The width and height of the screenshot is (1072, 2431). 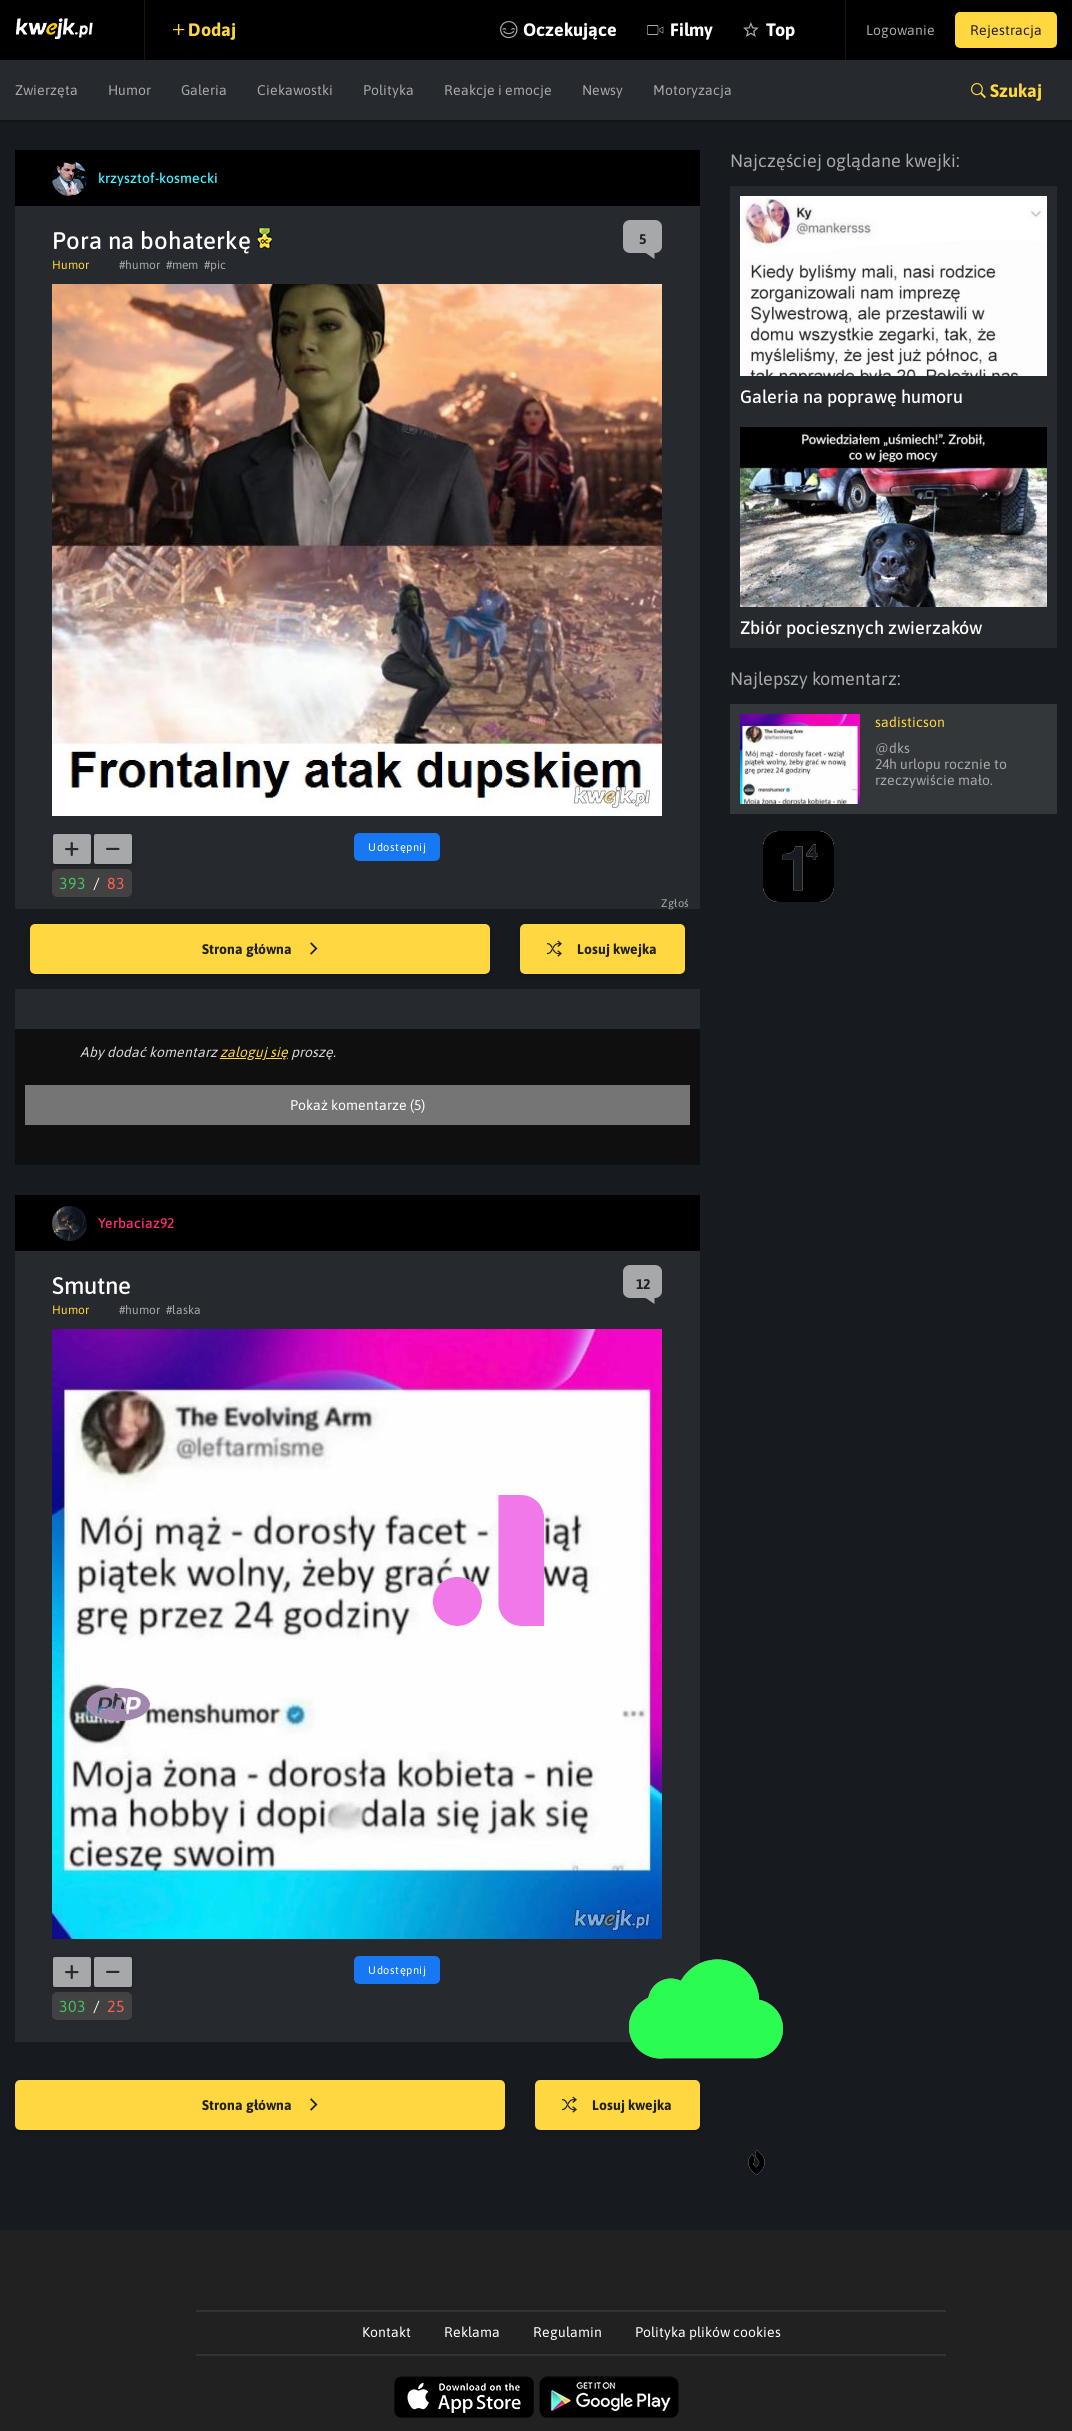 What do you see at coordinates (118, 1704) in the screenshot?
I see `php programming language logo` at bounding box center [118, 1704].